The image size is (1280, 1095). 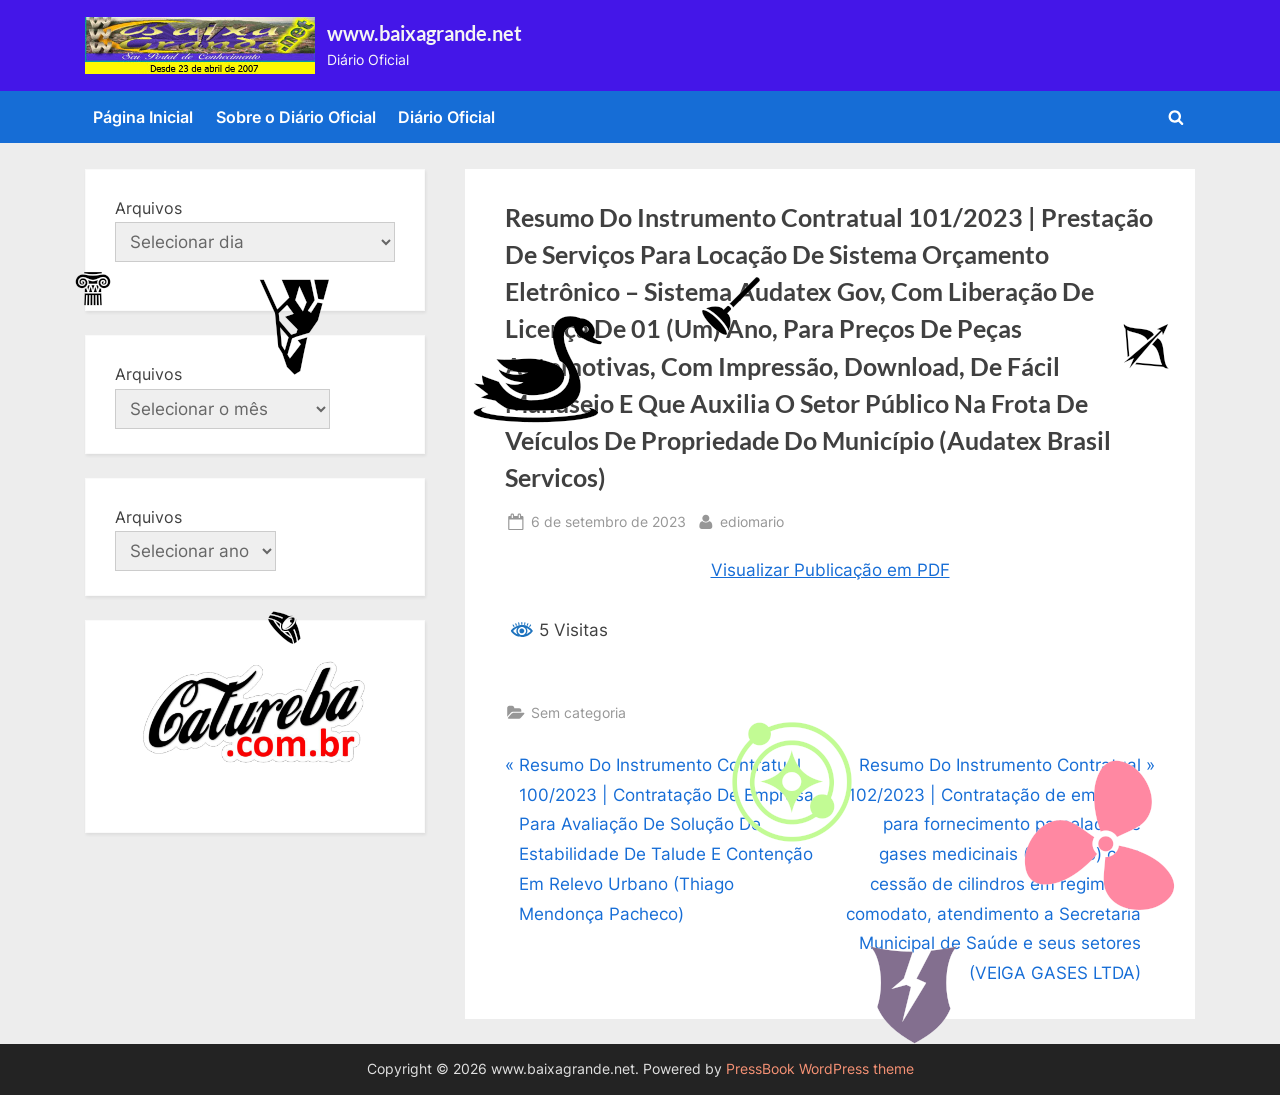 What do you see at coordinates (538, 373) in the screenshot?
I see `decorative swan icon for nature or wildlife themed games` at bounding box center [538, 373].